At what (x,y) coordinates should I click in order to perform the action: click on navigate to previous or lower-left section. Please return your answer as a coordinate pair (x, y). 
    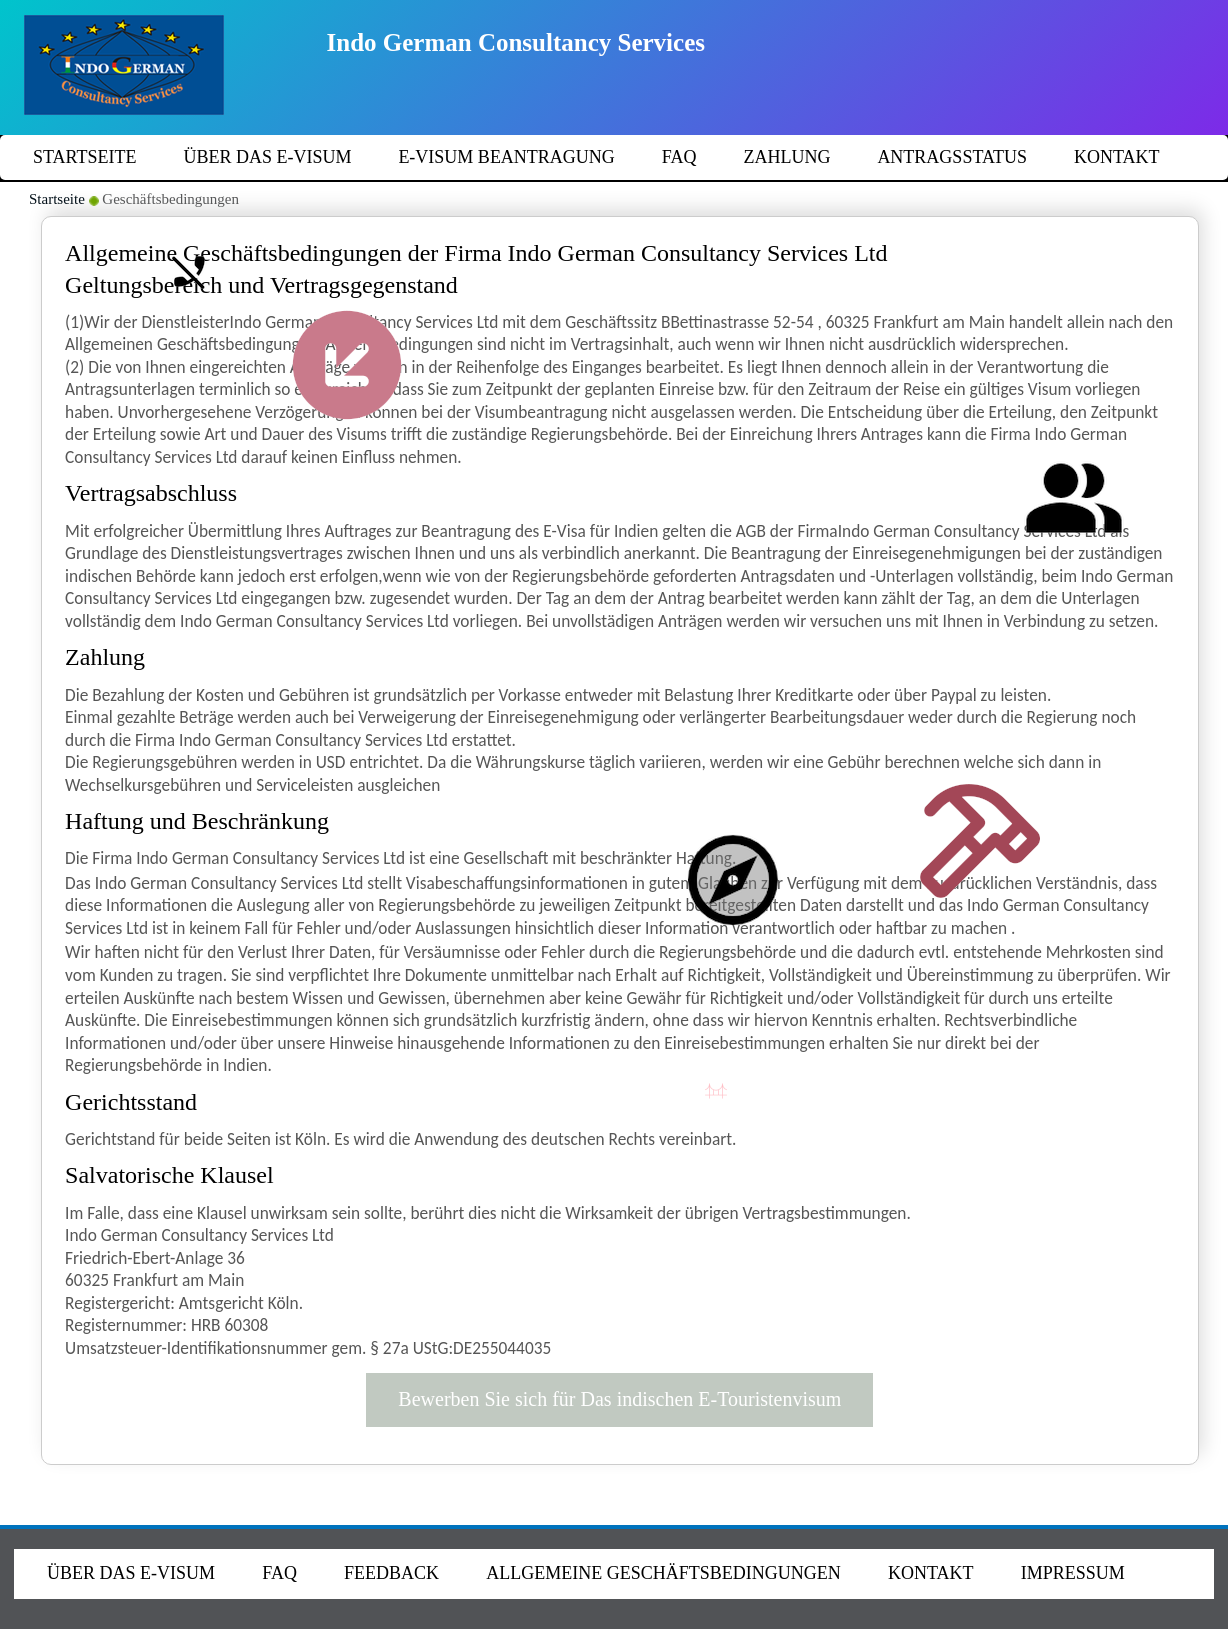
    Looking at the image, I should click on (347, 365).